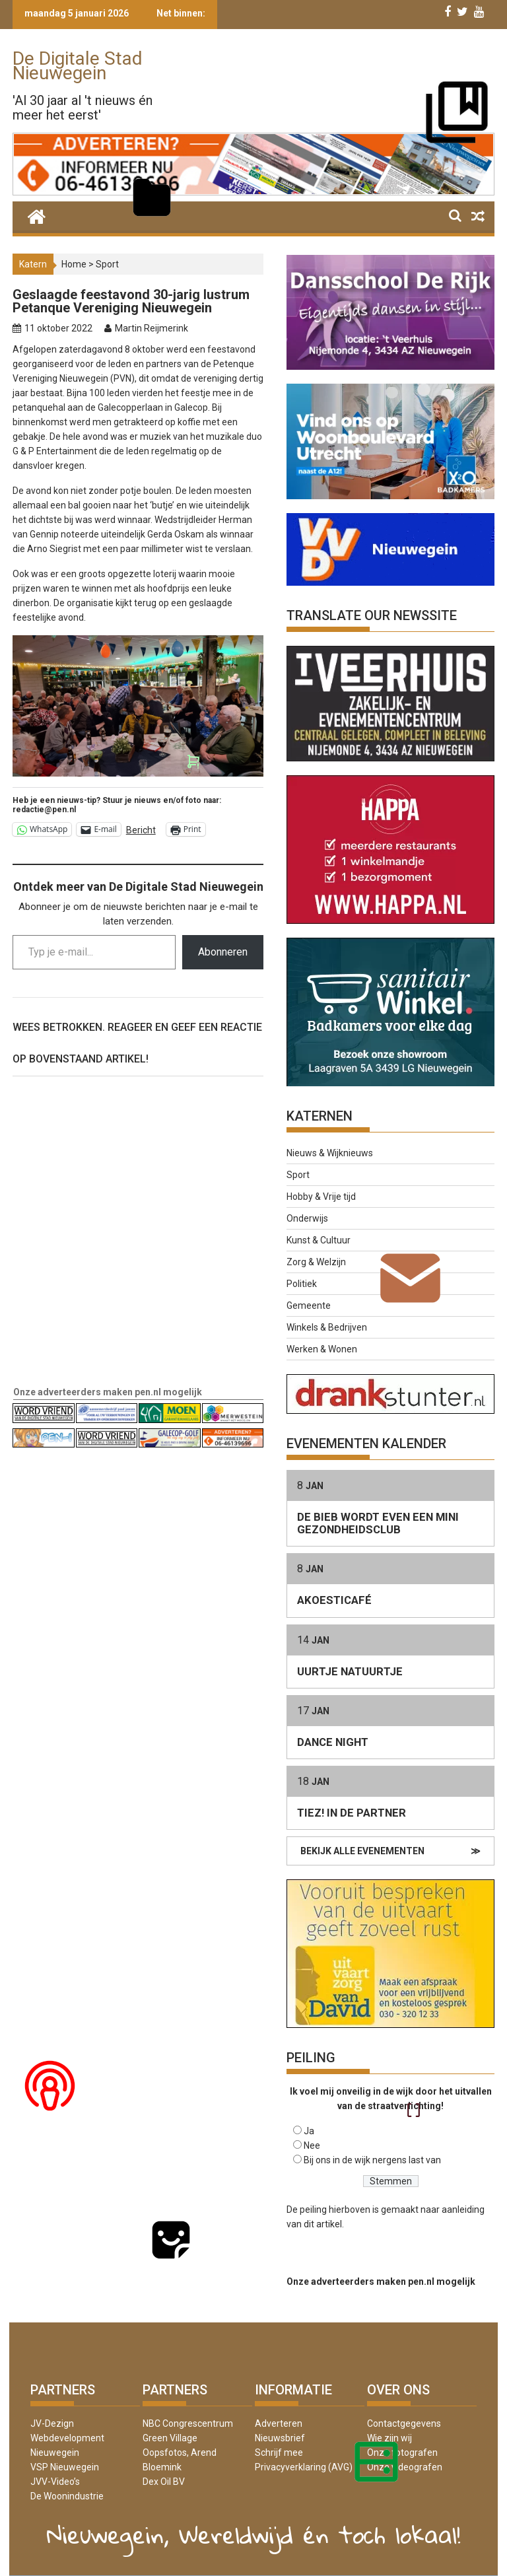  Describe the element at coordinates (171, 2240) in the screenshot. I see `open sticker picker` at that location.